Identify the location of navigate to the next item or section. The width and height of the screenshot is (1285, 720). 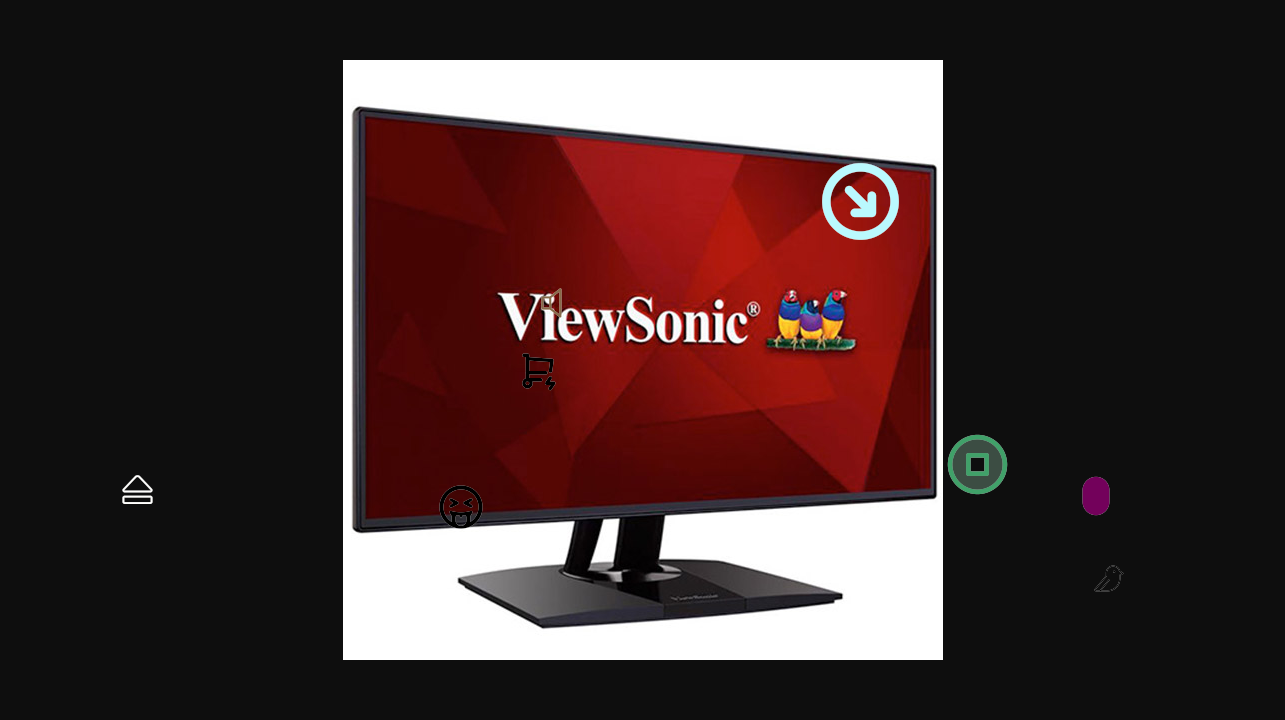
(860, 201).